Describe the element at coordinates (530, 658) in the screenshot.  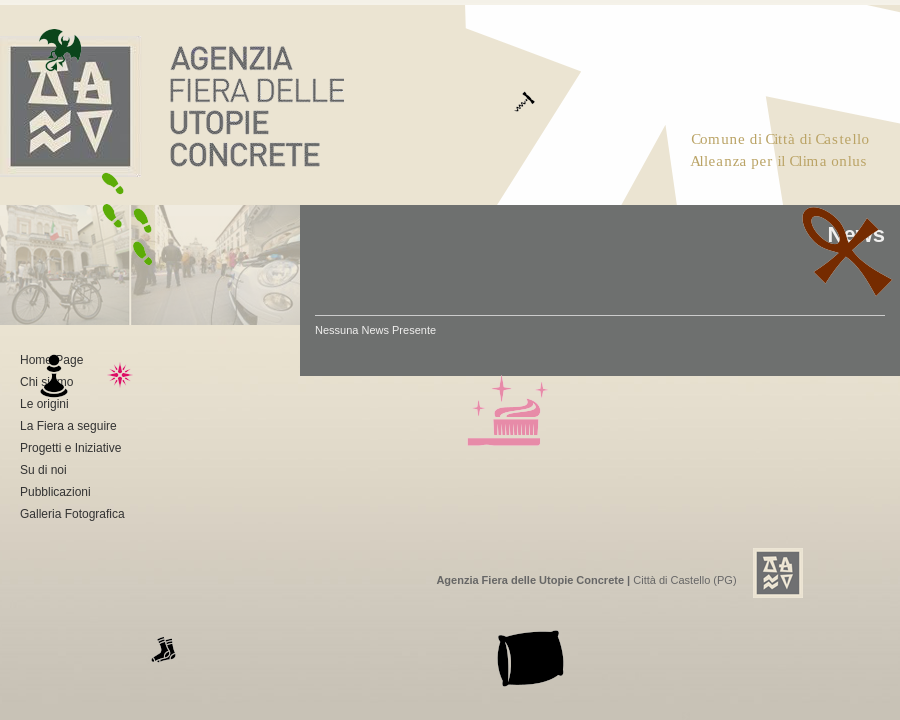
I see `indicates sleep mode or rest state` at that location.